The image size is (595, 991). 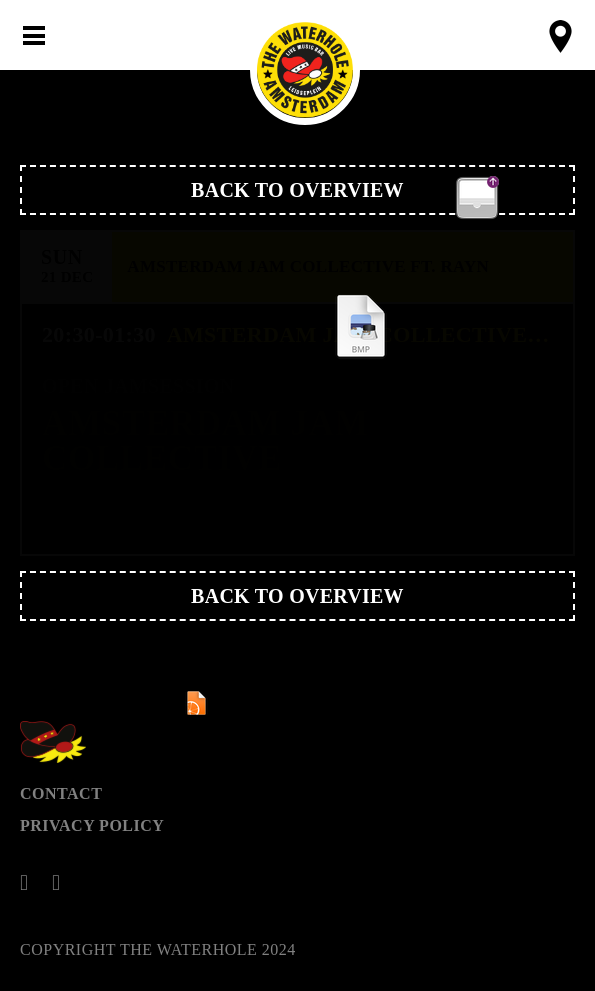 I want to click on sync mail between outbox and inbox, so click(x=477, y=198).